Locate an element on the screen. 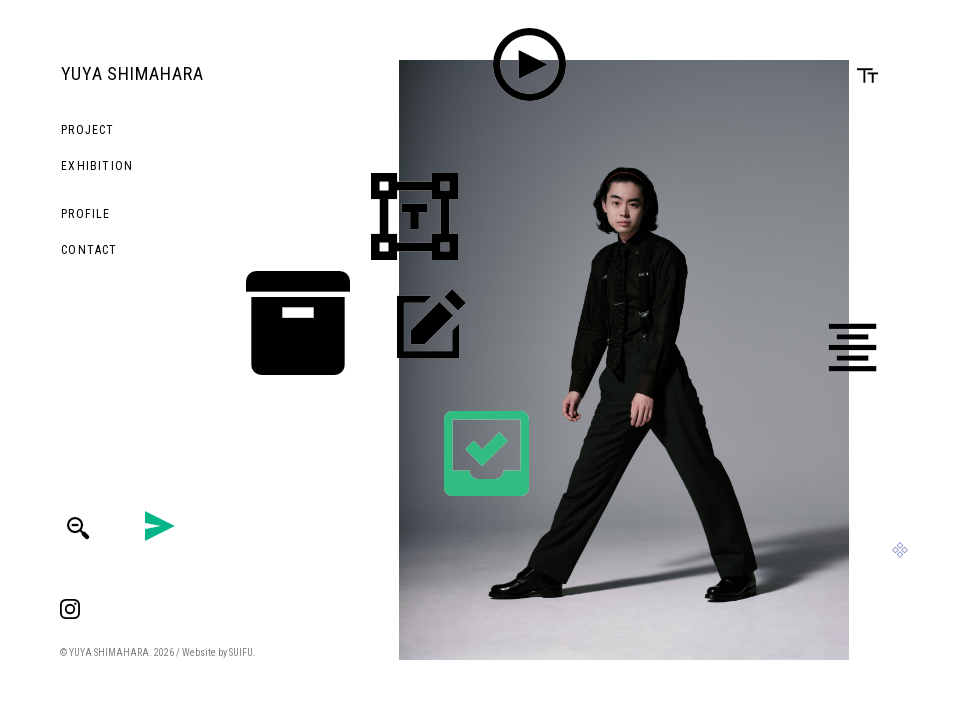 The height and width of the screenshot is (720, 965). center align text is located at coordinates (852, 347).